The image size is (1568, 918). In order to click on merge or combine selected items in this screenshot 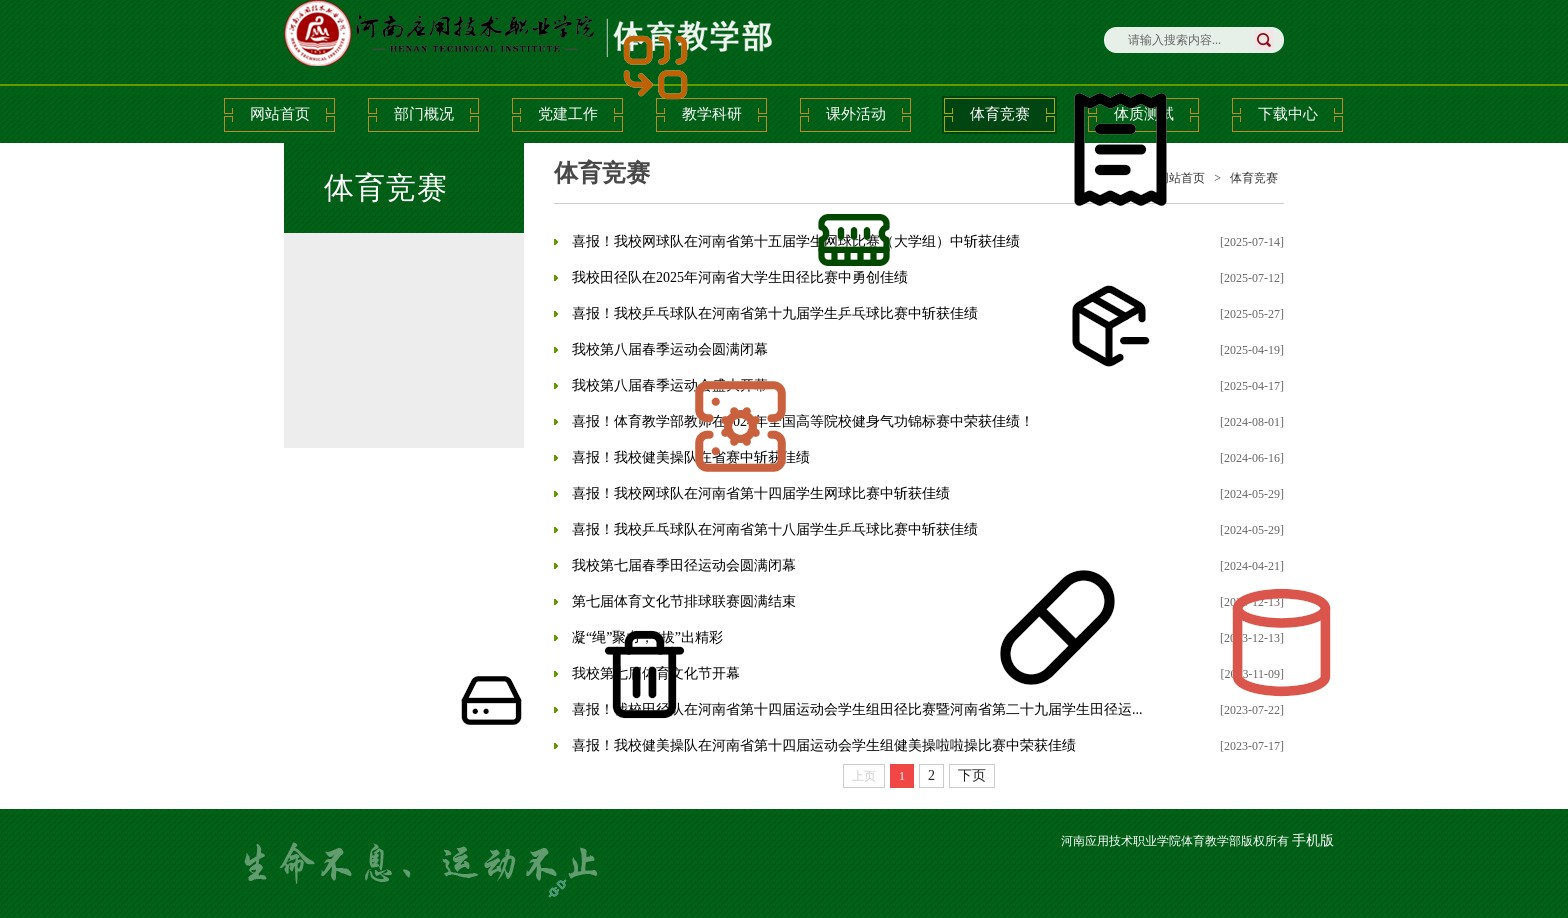, I will do `click(655, 67)`.